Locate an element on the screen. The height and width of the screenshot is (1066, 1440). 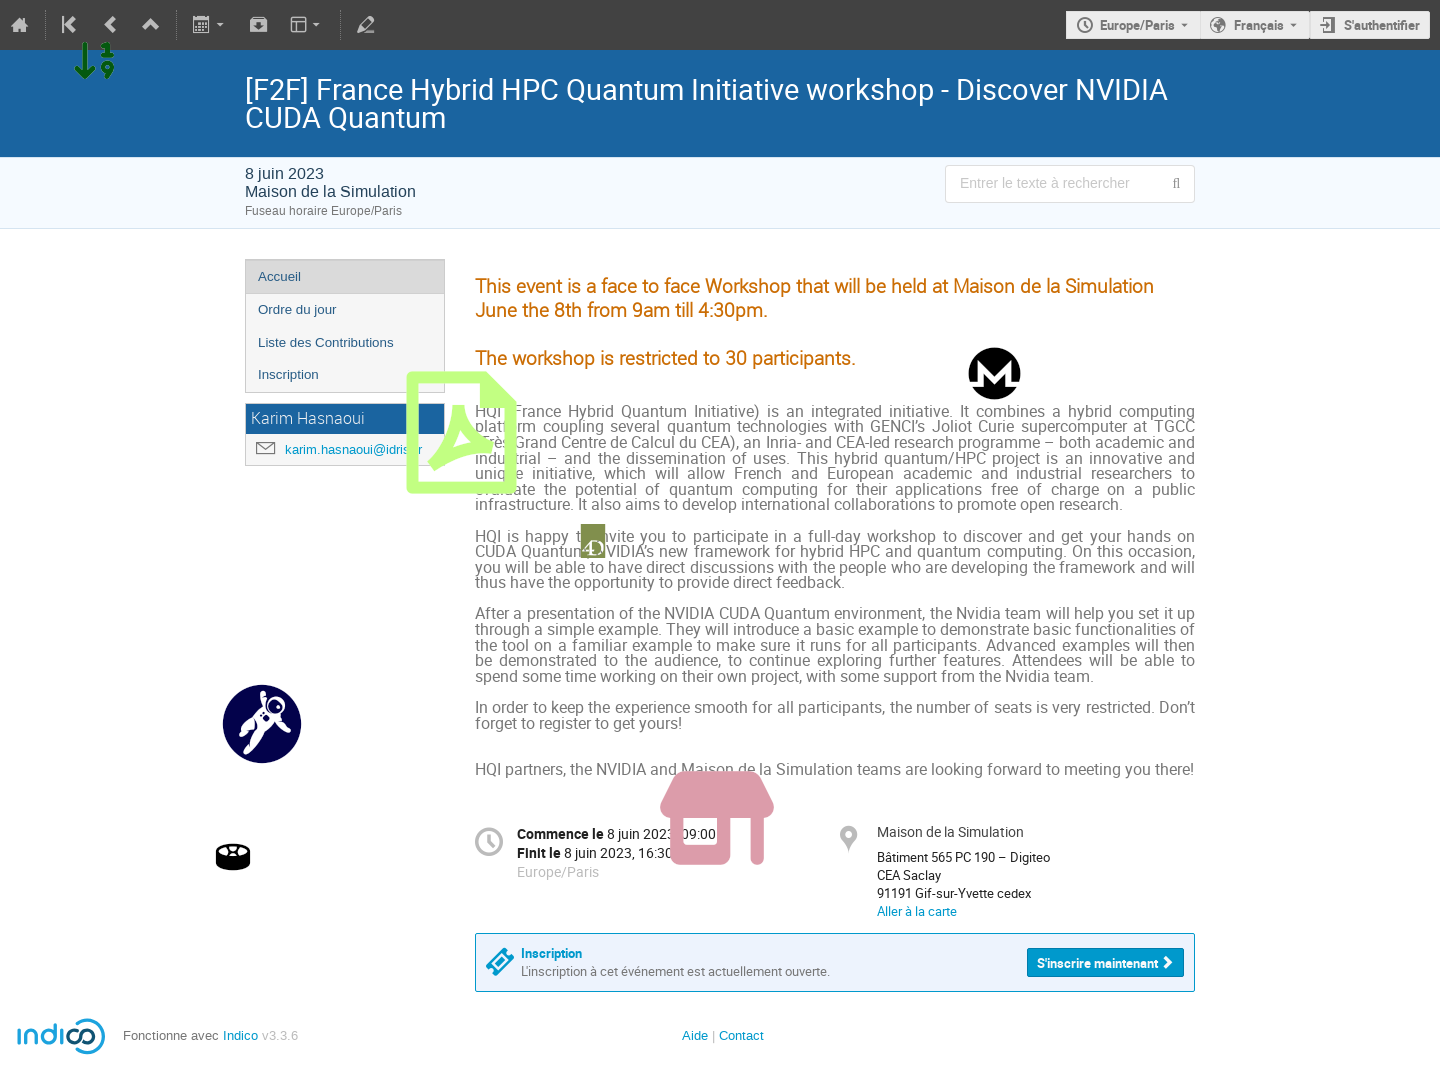
4D software logo is located at coordinates (593, 541).